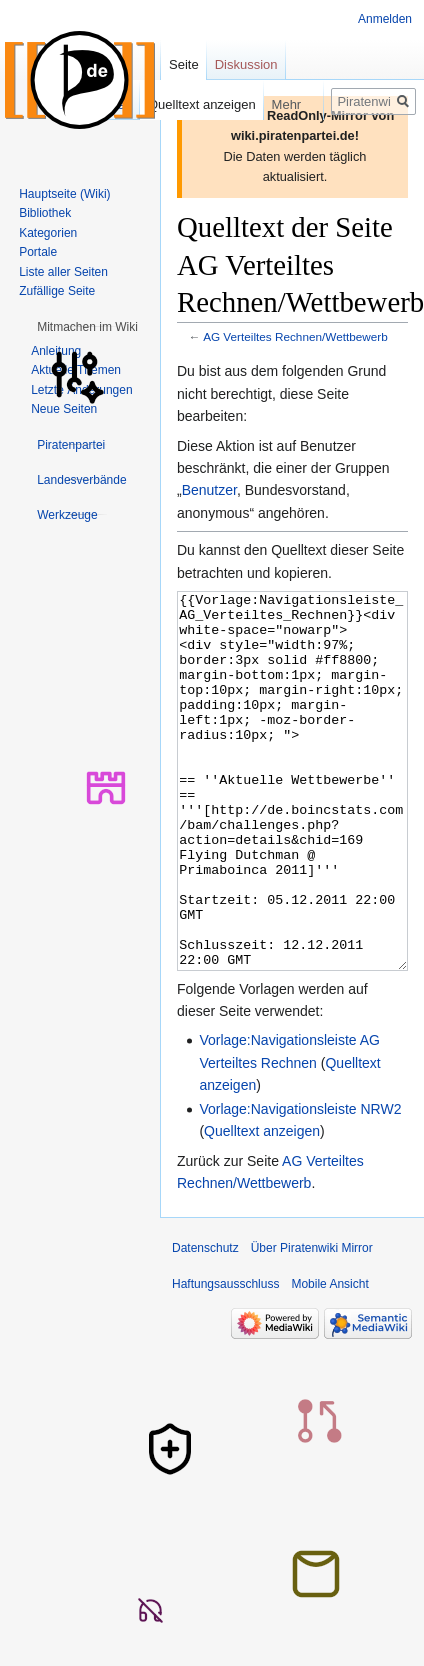 The width and height of the screenshot is (424, 1666). I want to click on add a new security feature or protection, so click(170, 1449).